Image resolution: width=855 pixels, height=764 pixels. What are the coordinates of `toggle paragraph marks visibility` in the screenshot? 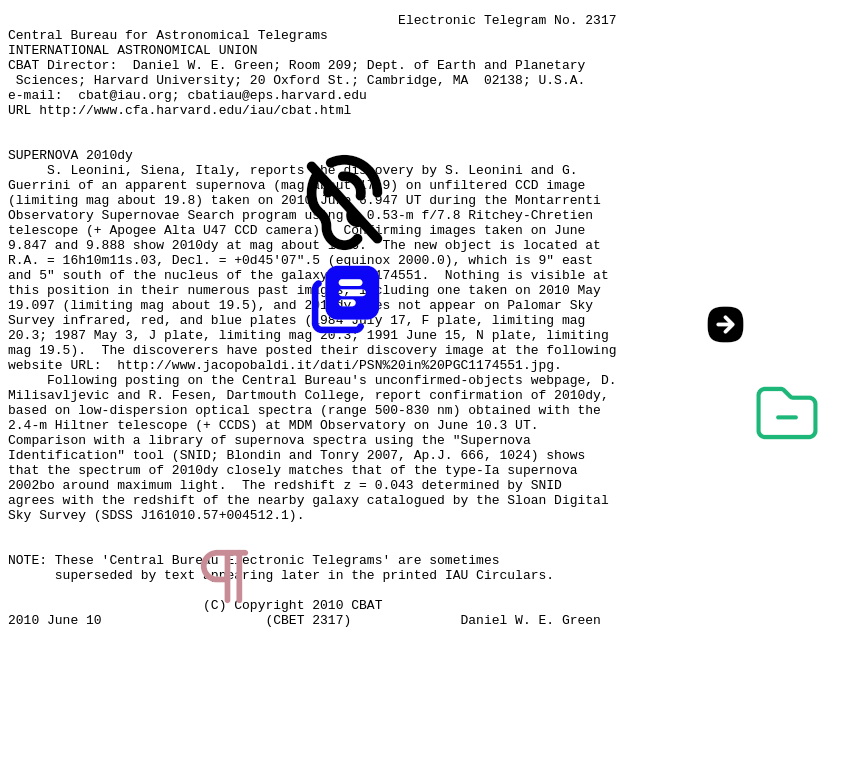 It's located at (224, 576).